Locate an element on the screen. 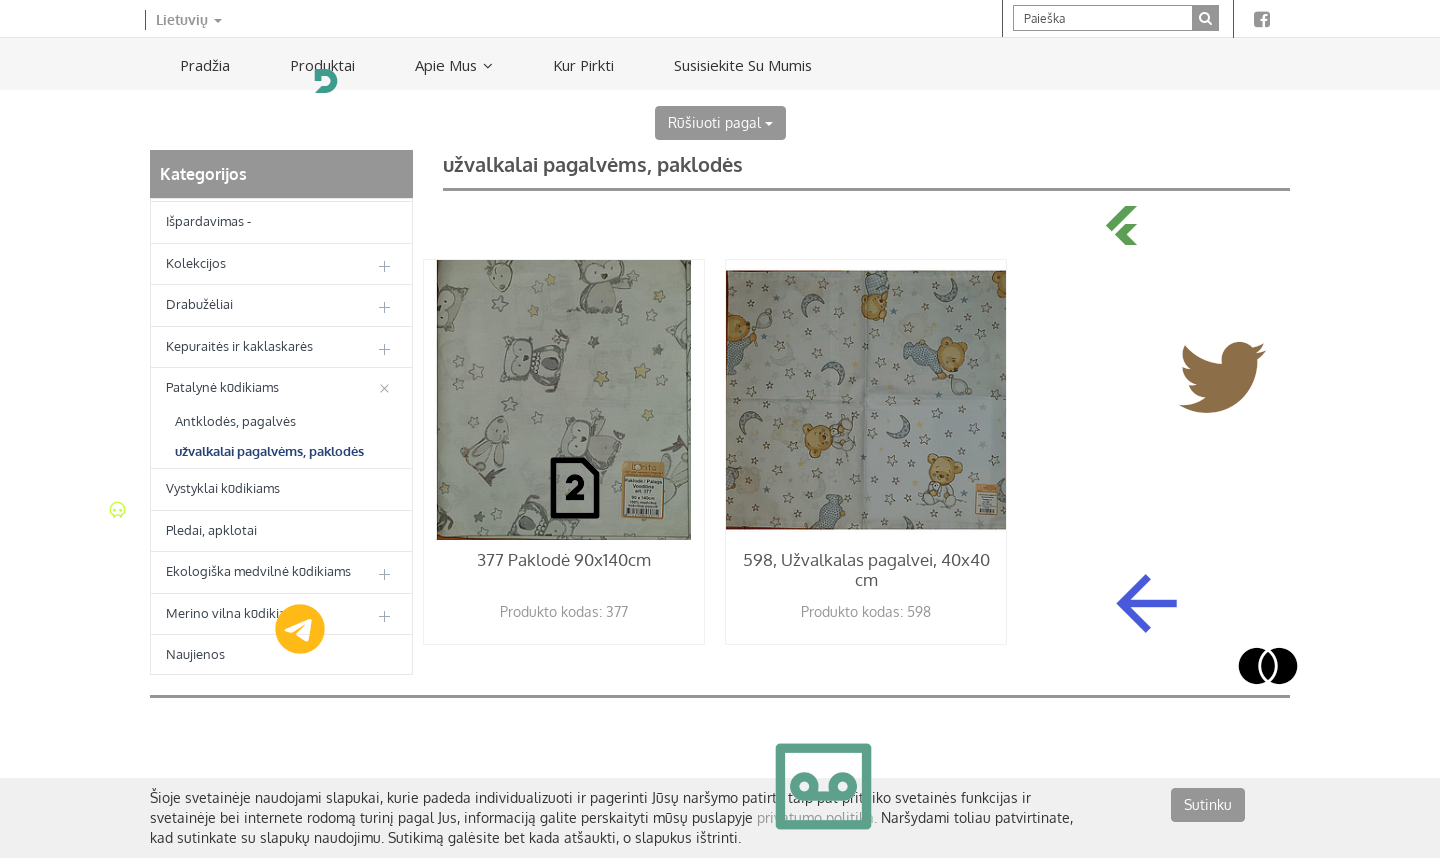 Image resolution: width=1440 pixels, height=858 pixels. indicates dangerous or hazardous content is located at coordinates (117, 509).